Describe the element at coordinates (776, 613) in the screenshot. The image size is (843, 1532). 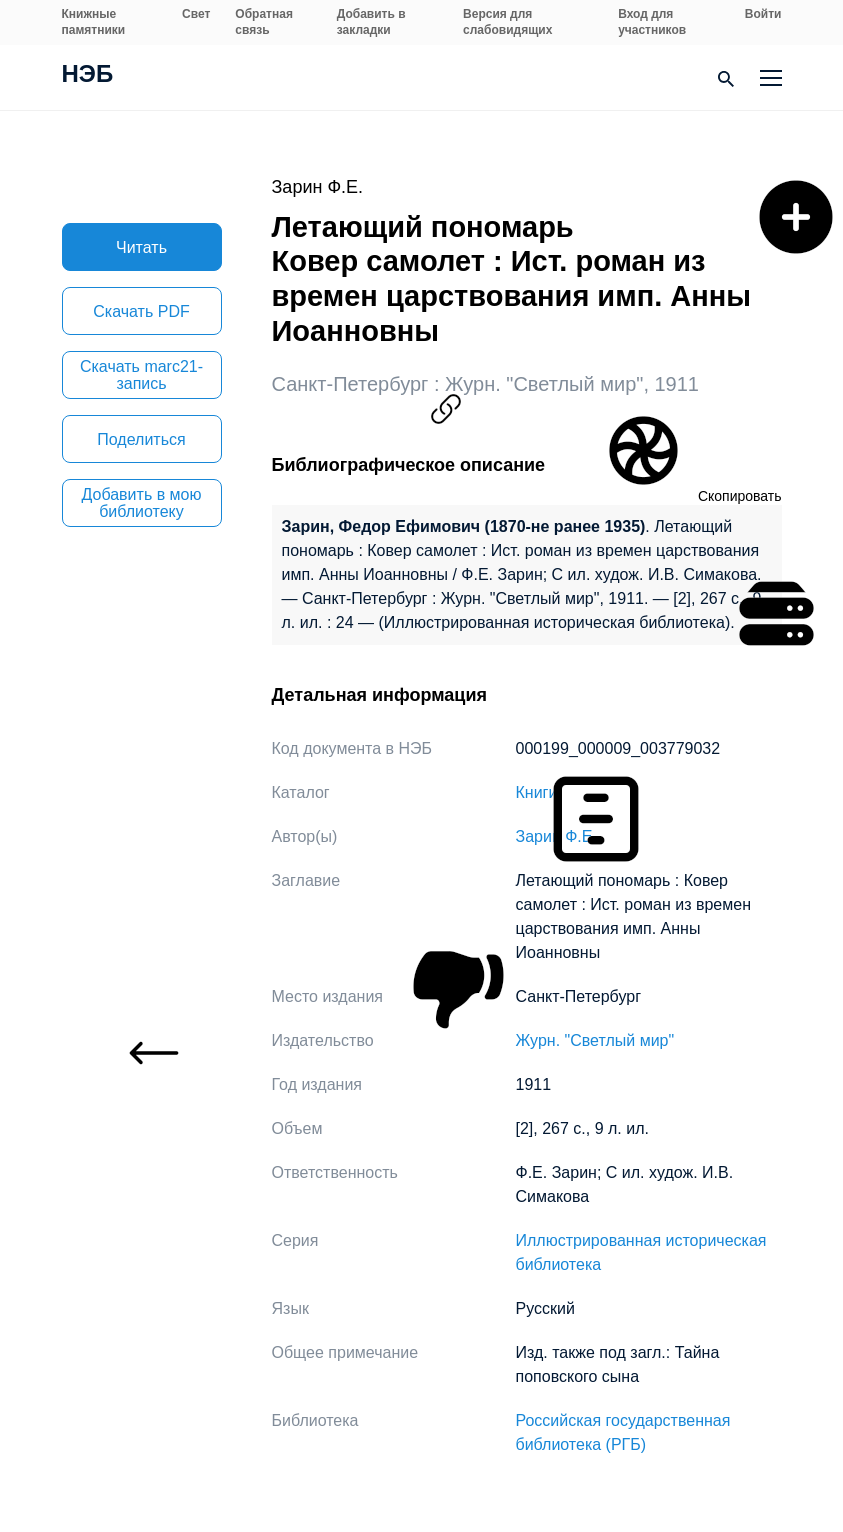
I see `view server infrastructure` at that location.